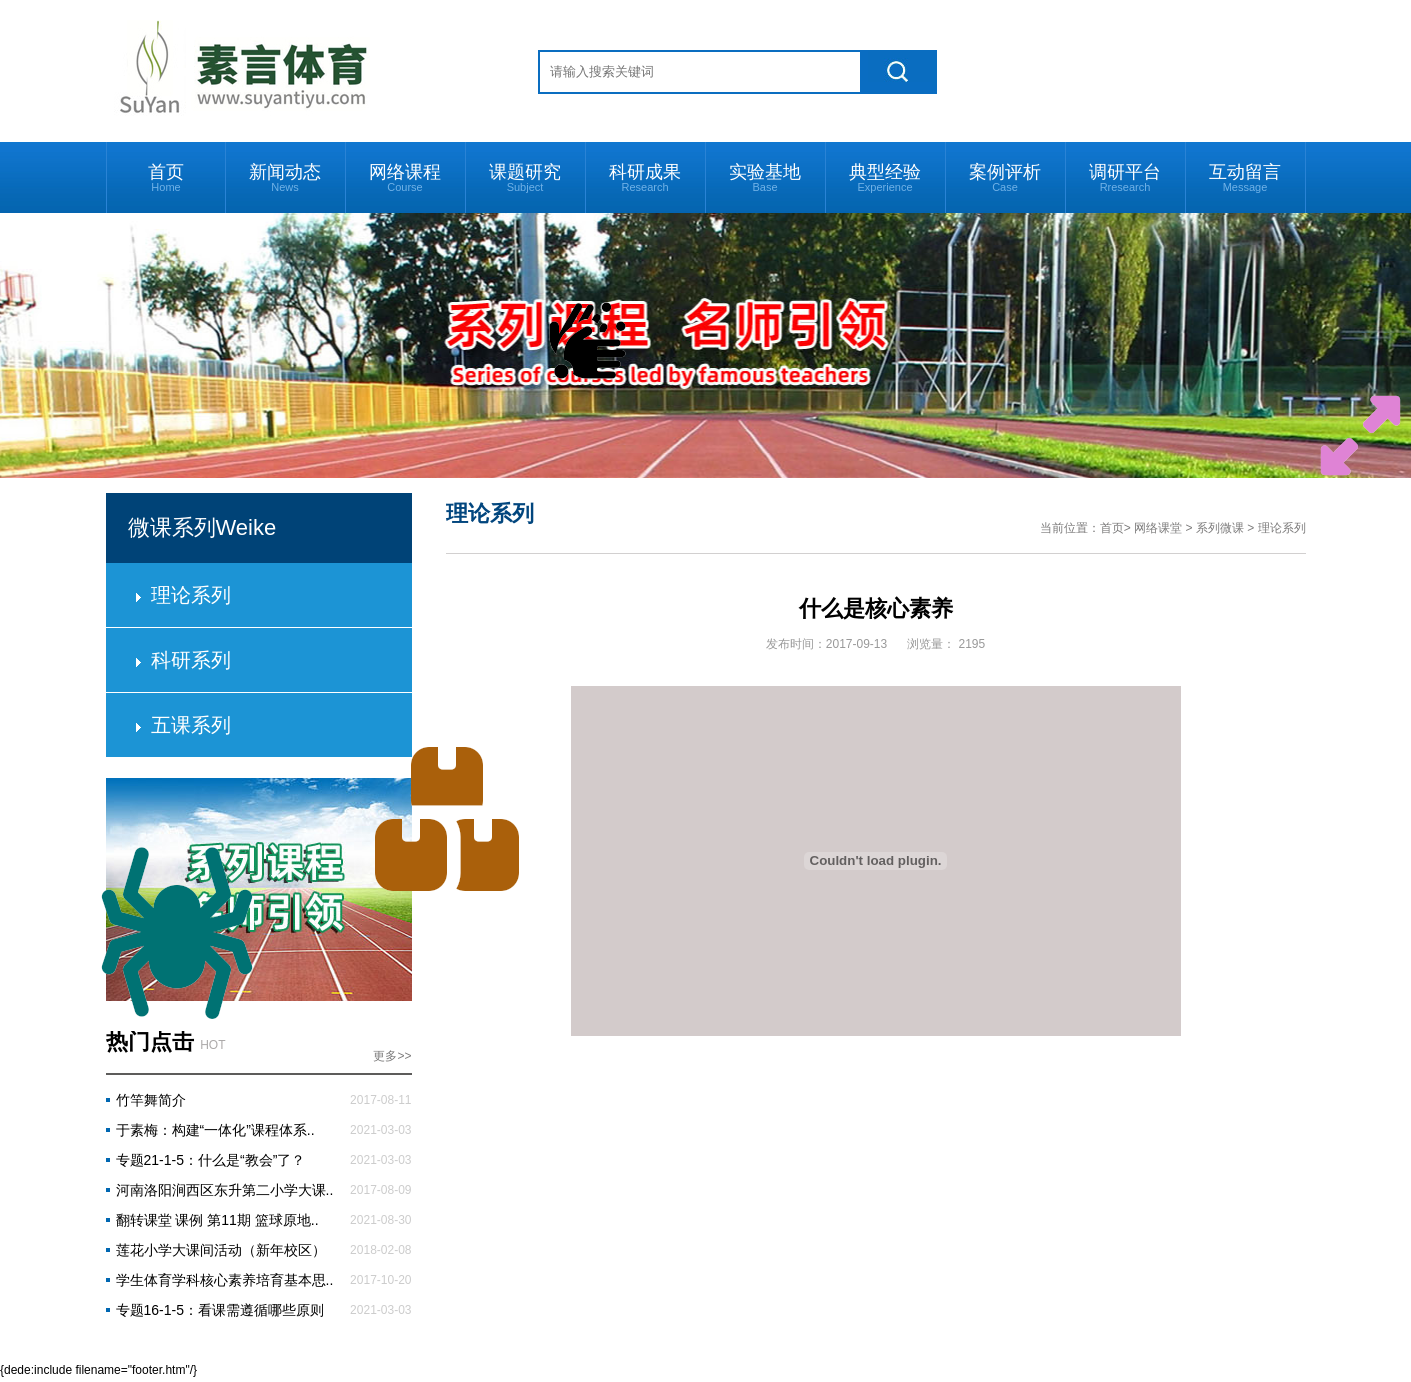 The image size is (1411, 1382). I want to click on indicates bug or error in the system, so click(177, 932).